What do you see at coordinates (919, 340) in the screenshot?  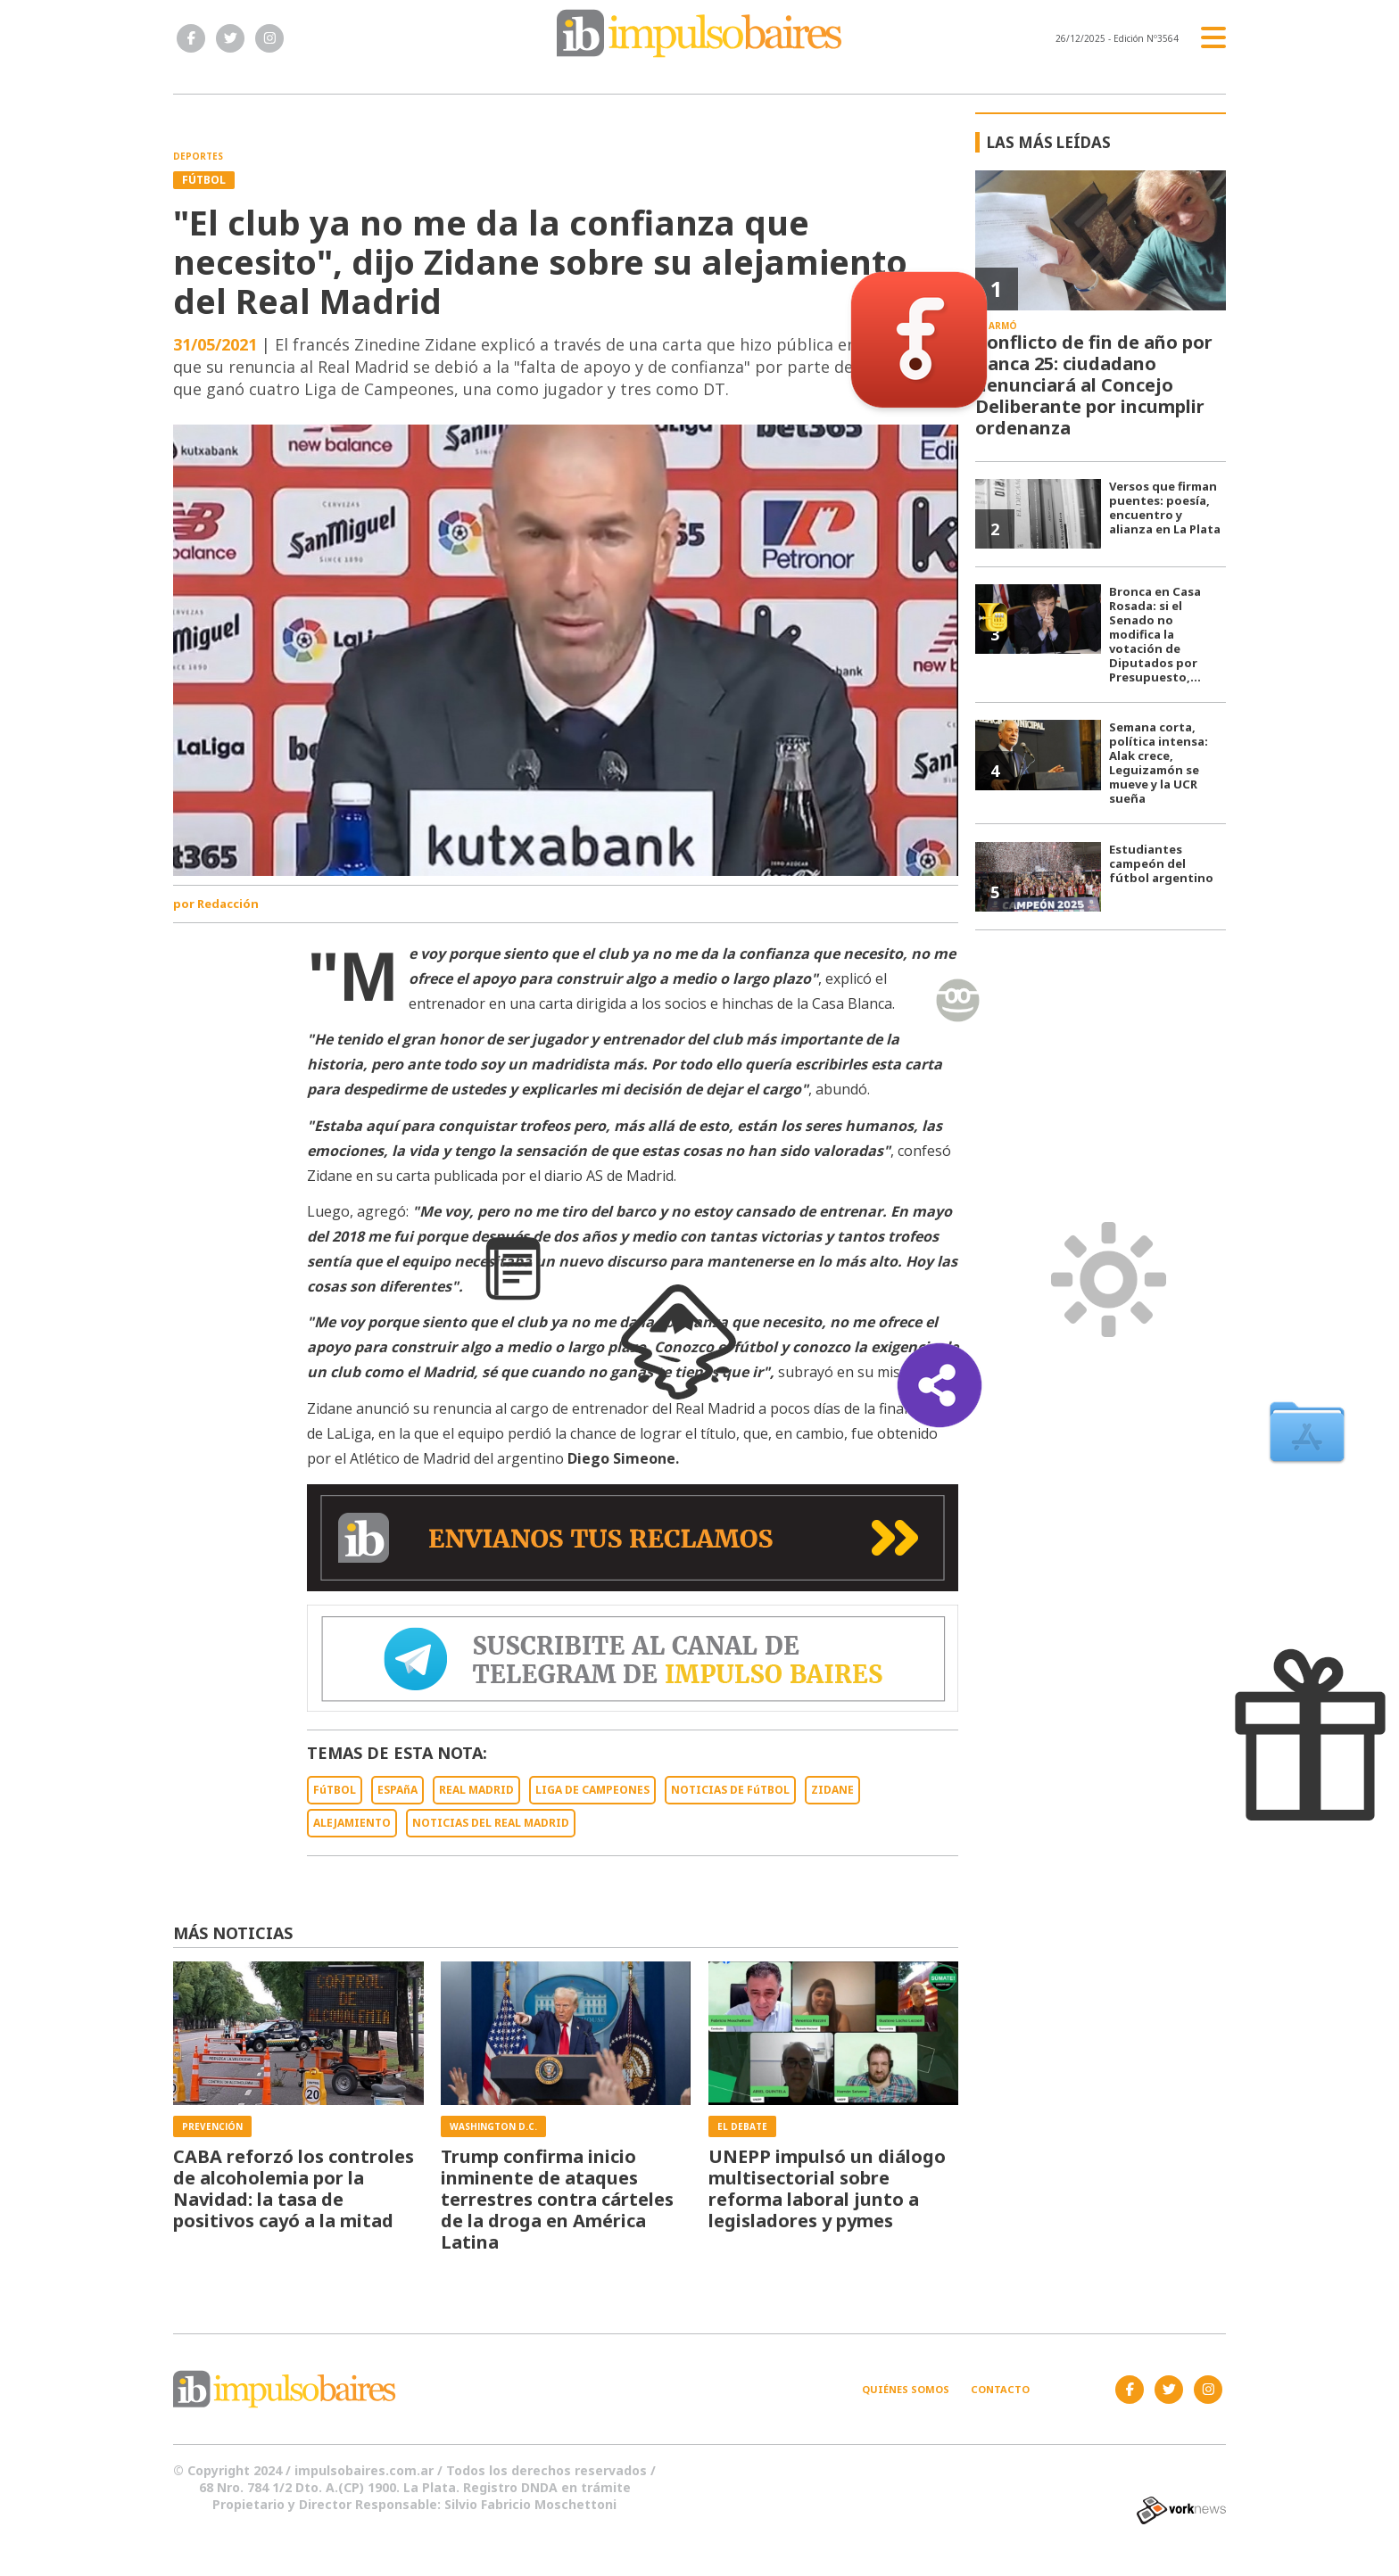 I see `open fritzing electronics design application` at bounding box center [919, 340].